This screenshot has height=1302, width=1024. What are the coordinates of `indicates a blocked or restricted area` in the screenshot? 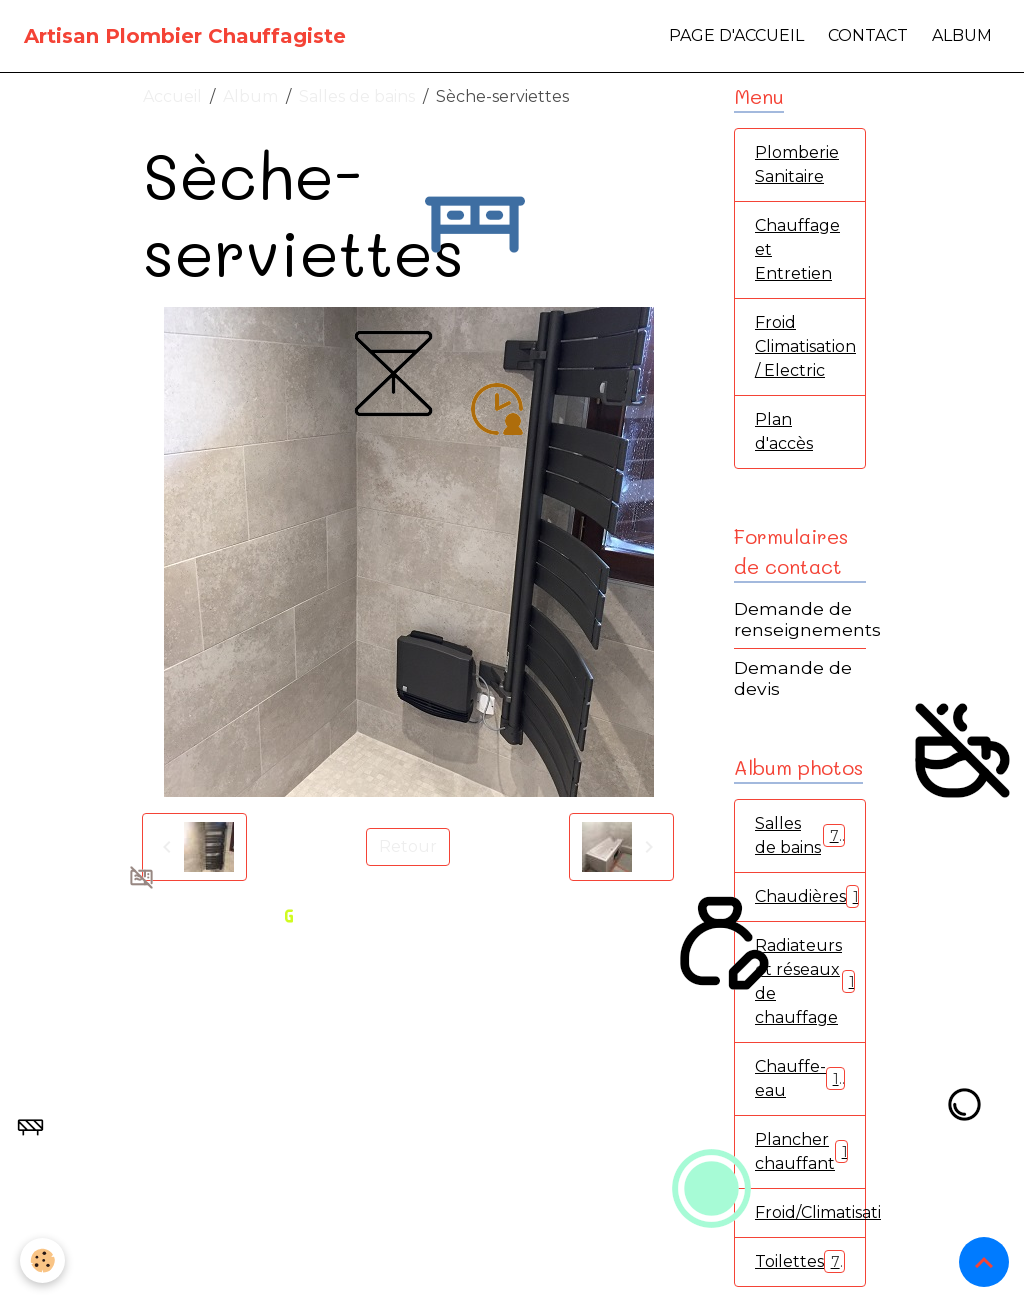 It's located at (30, 1126).